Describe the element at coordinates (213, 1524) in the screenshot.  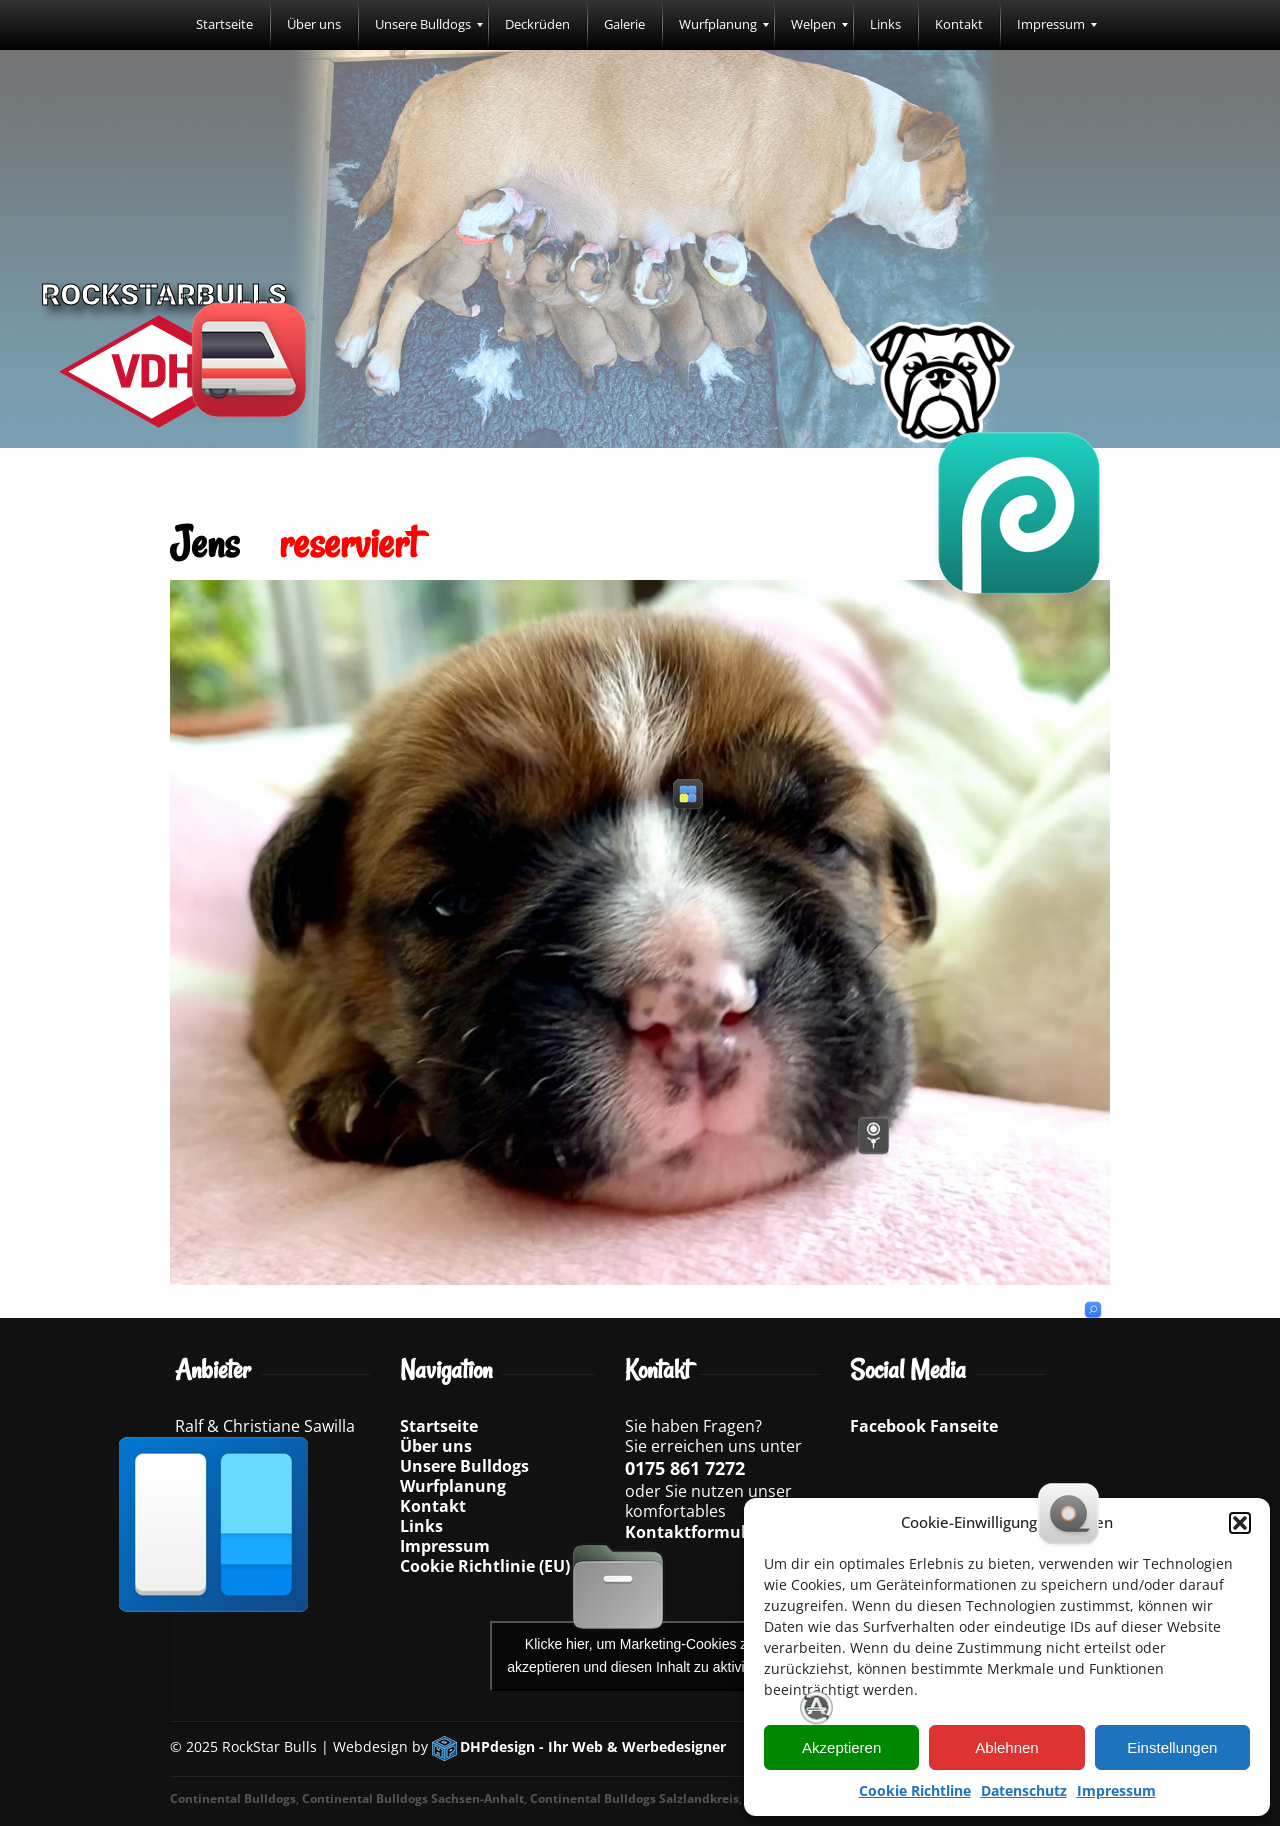
I see `open the widgets panel` at that location.